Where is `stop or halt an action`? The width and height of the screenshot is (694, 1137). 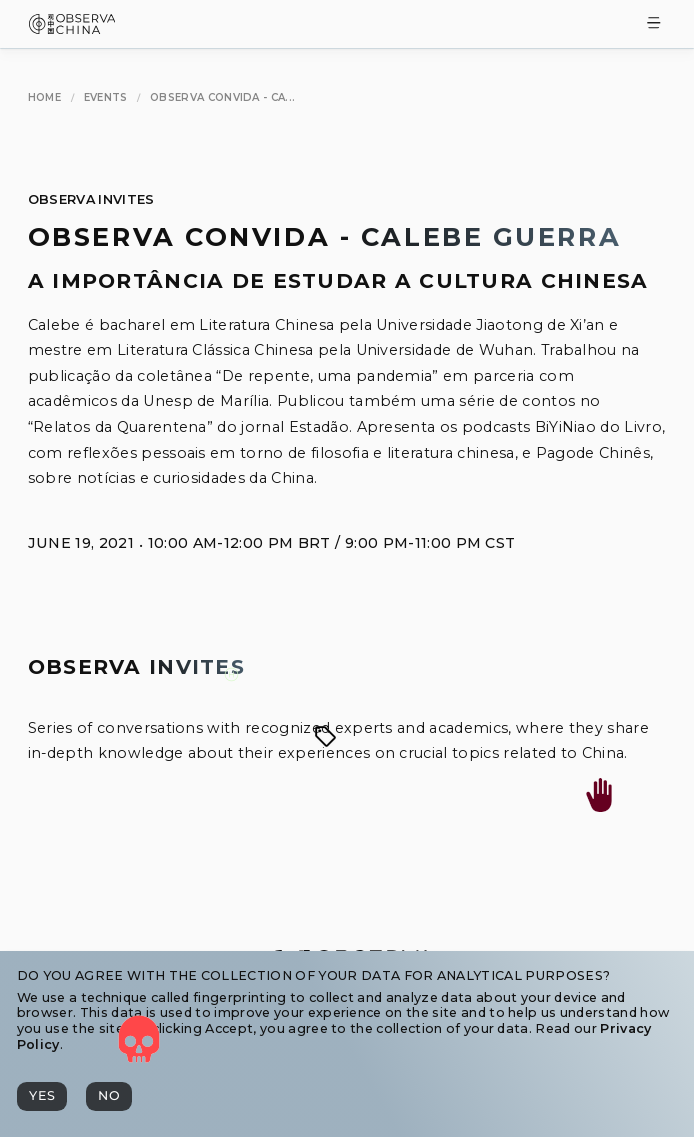
stop or halt an action is located at coordinates (599, 795).